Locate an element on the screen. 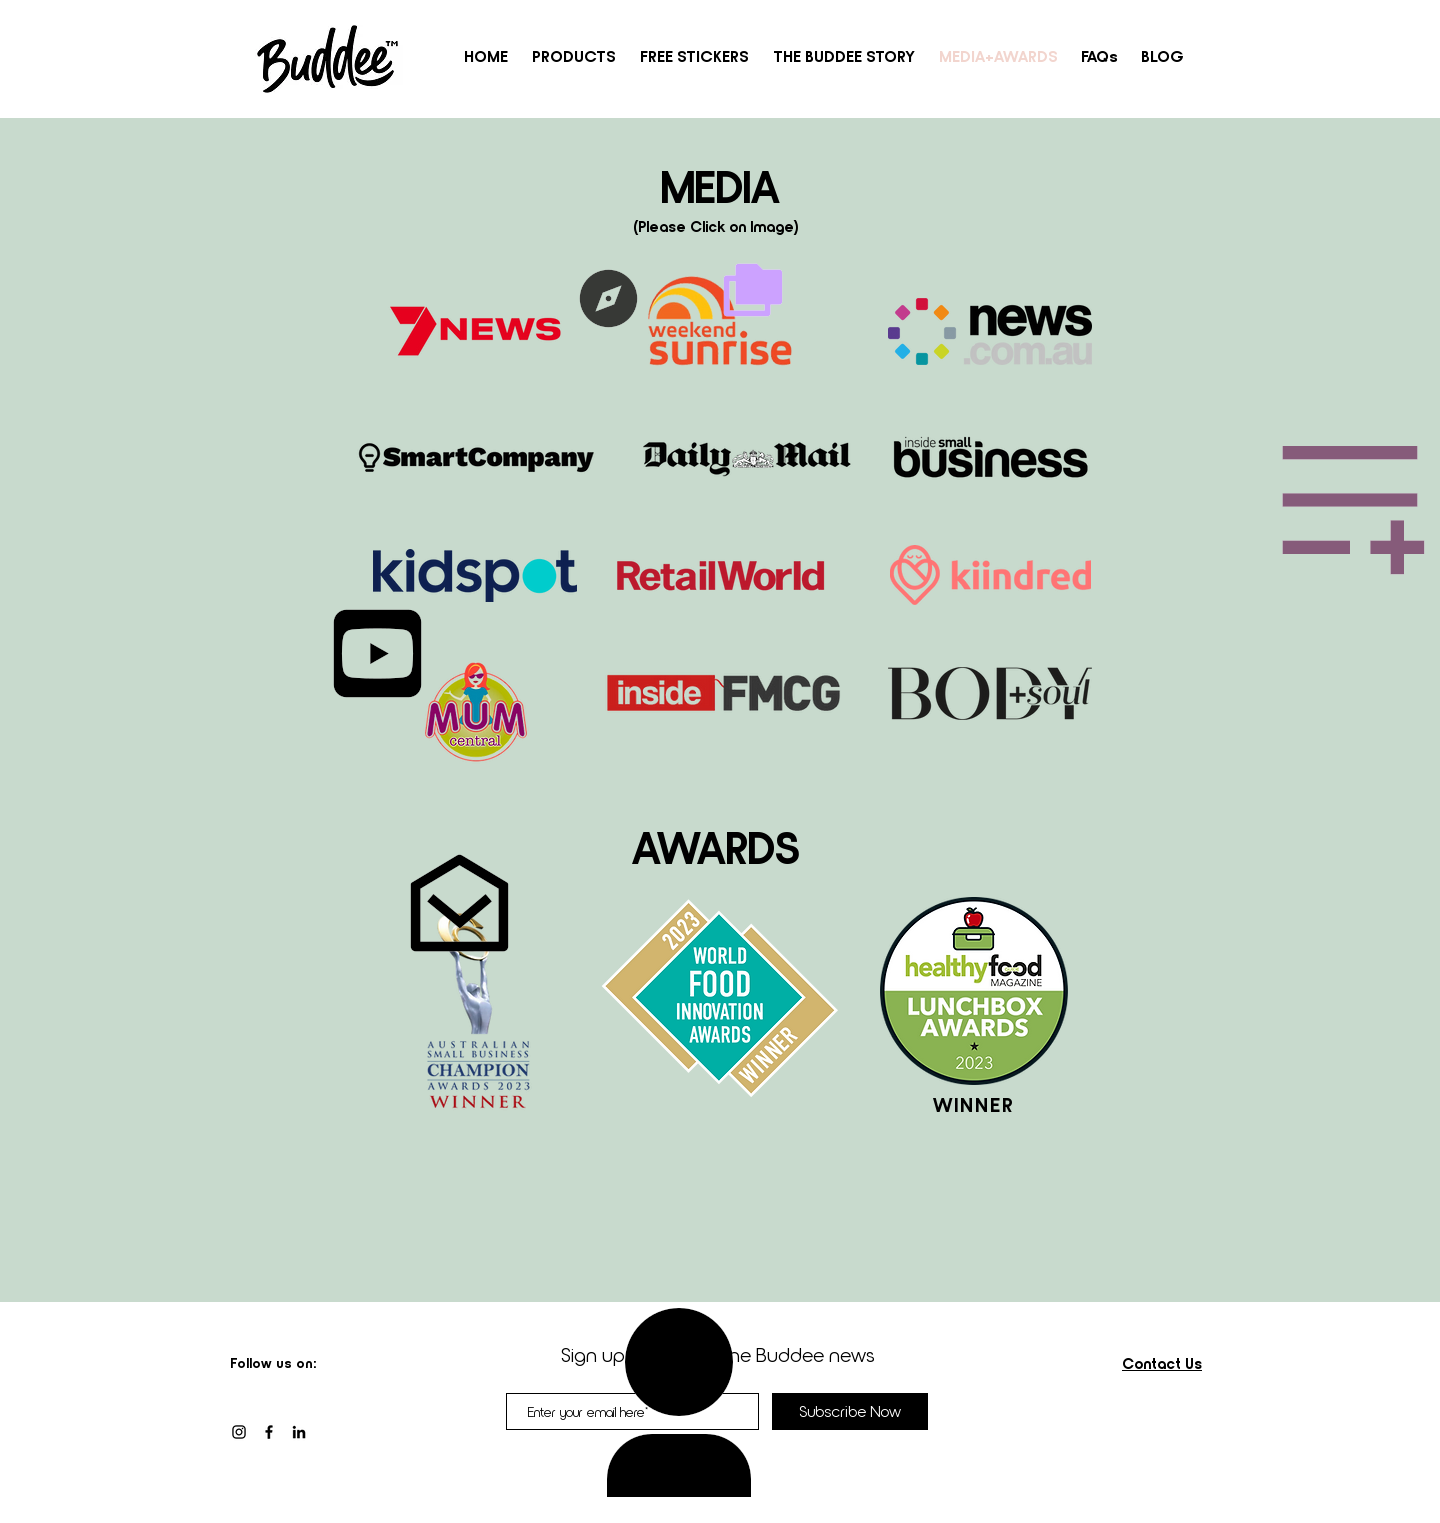 The height and width of the screenshot is (1523, 1440). add to playlist is located at coordinates (1350, 500).